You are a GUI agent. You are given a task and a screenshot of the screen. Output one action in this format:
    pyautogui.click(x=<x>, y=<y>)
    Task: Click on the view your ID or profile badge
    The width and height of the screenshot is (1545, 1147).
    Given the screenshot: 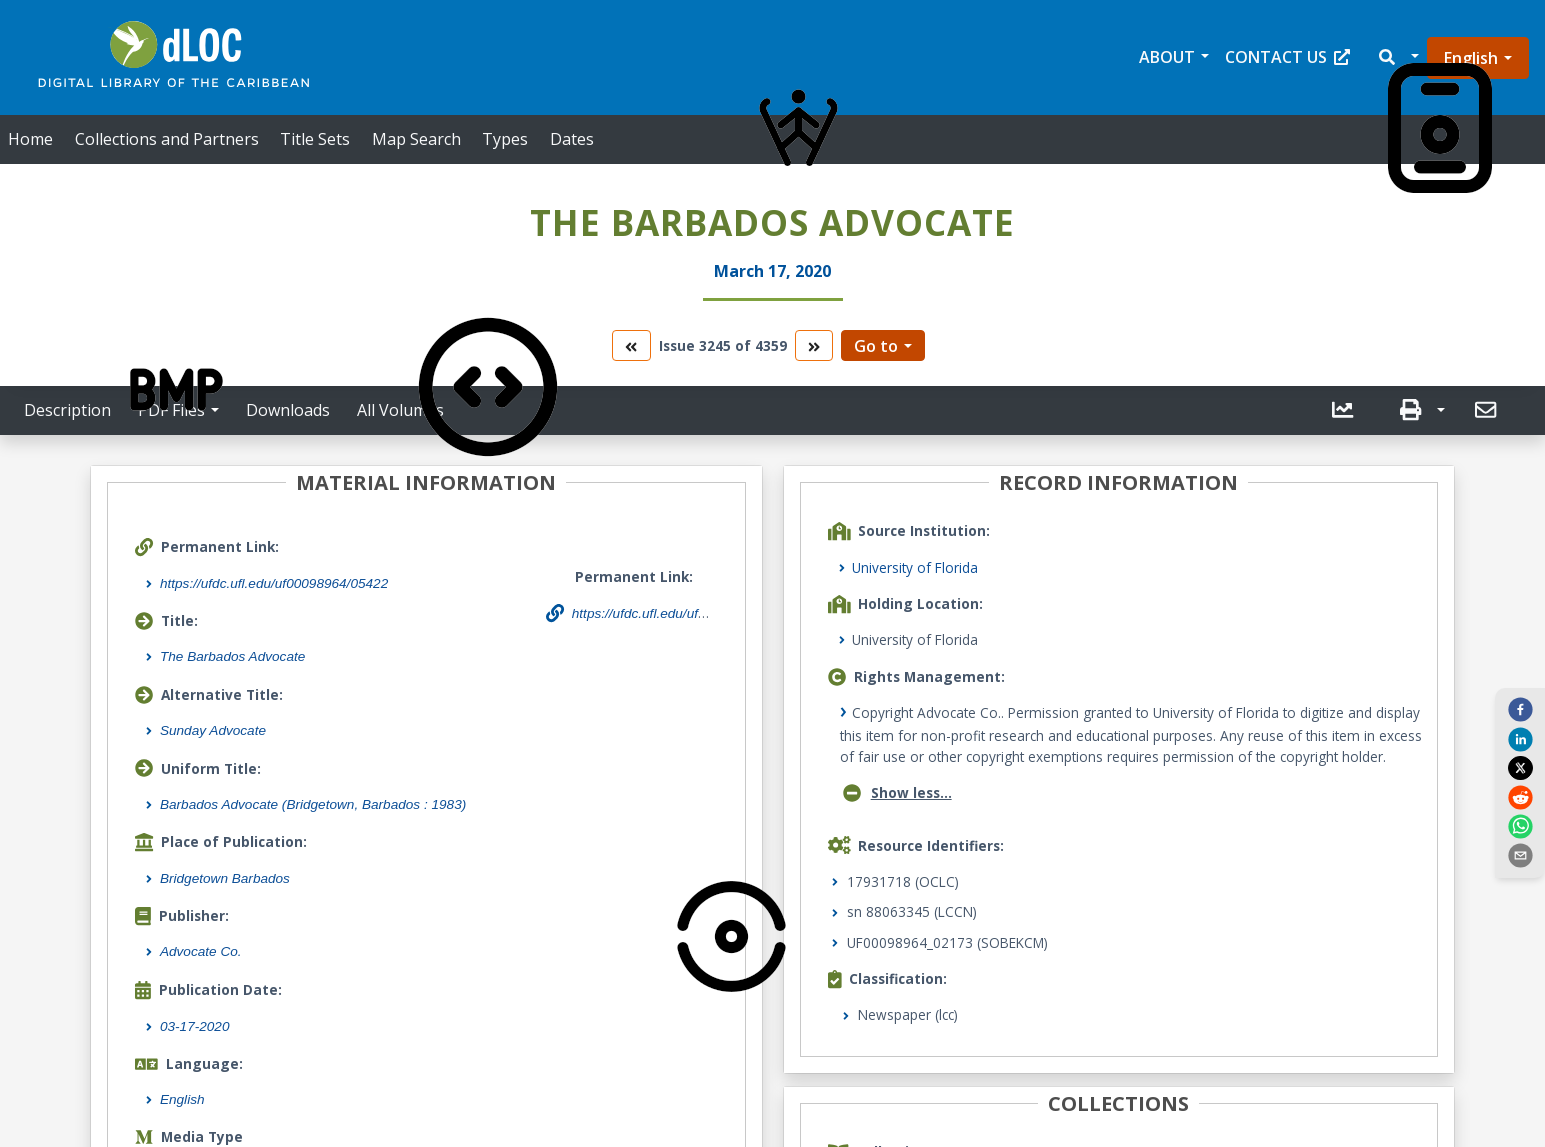 What is the action you would take?
    pyautogui.click(x=1440, y=128)
    